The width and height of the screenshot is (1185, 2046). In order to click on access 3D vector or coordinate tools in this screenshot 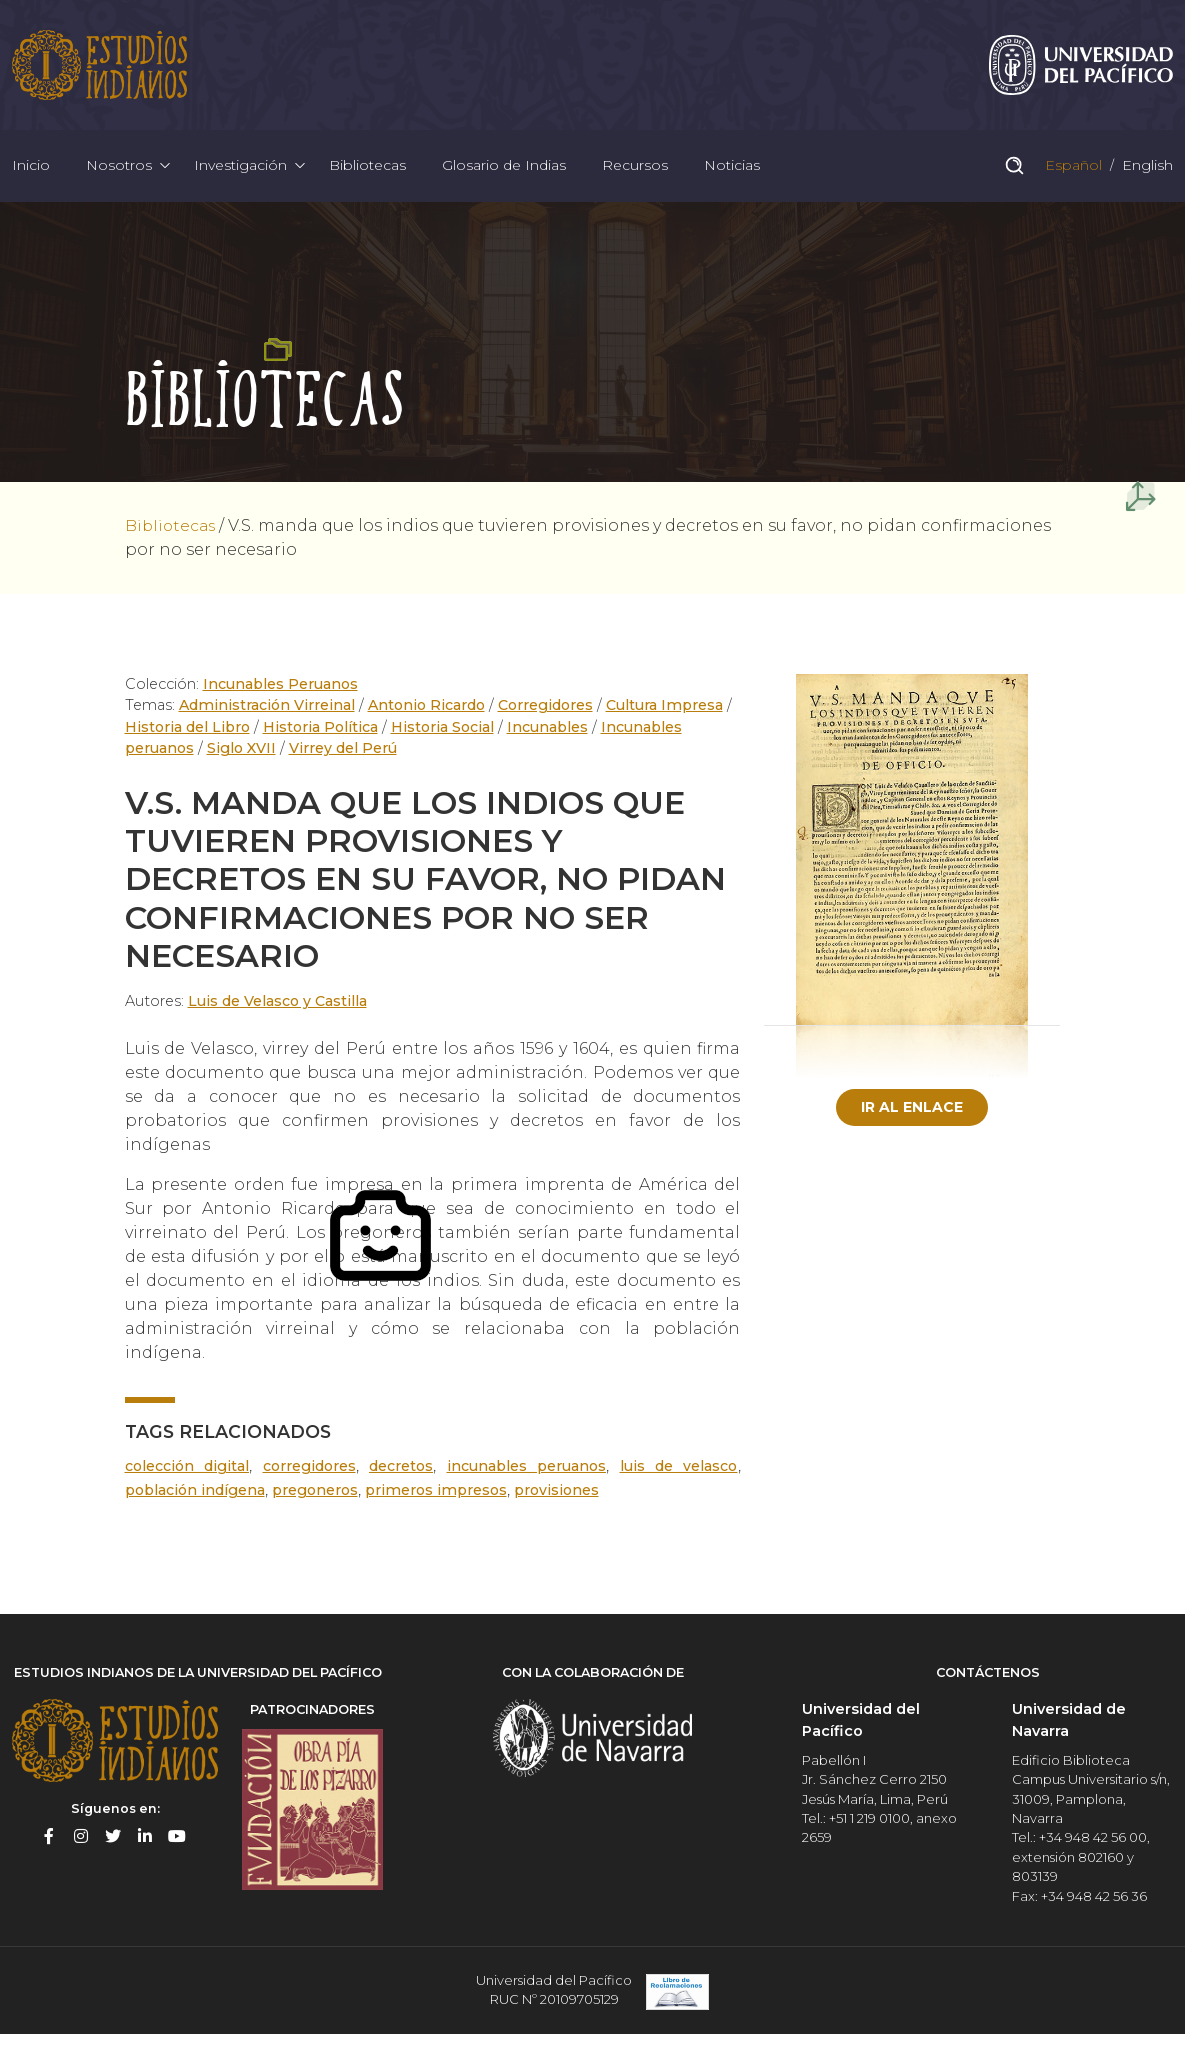, I will do `click(1139, 498)`.